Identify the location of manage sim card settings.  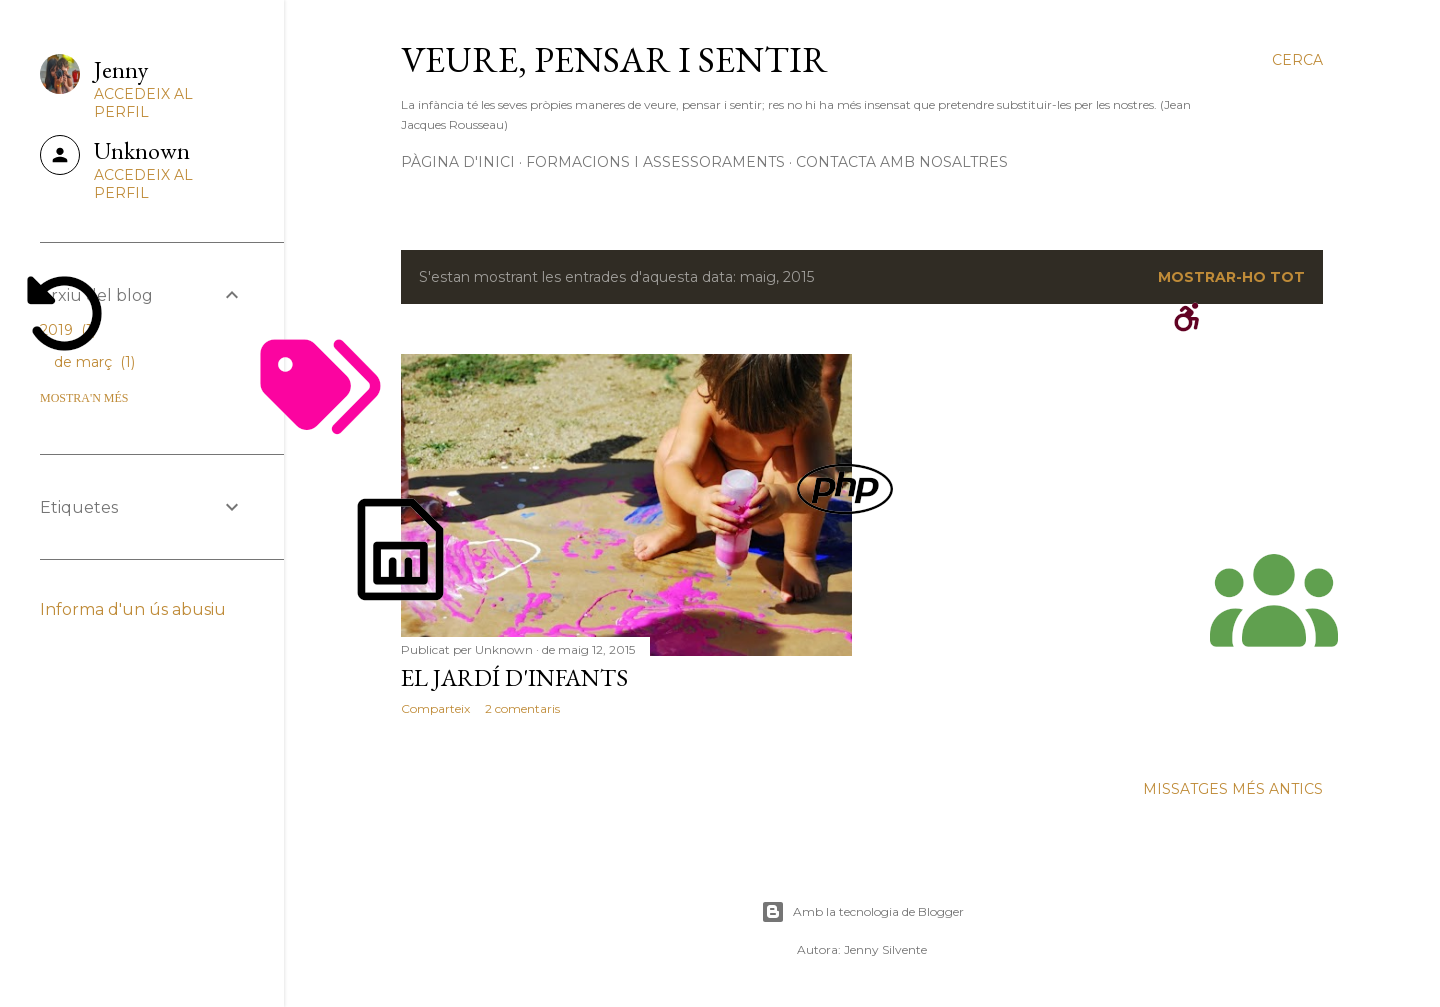
(400, 549).